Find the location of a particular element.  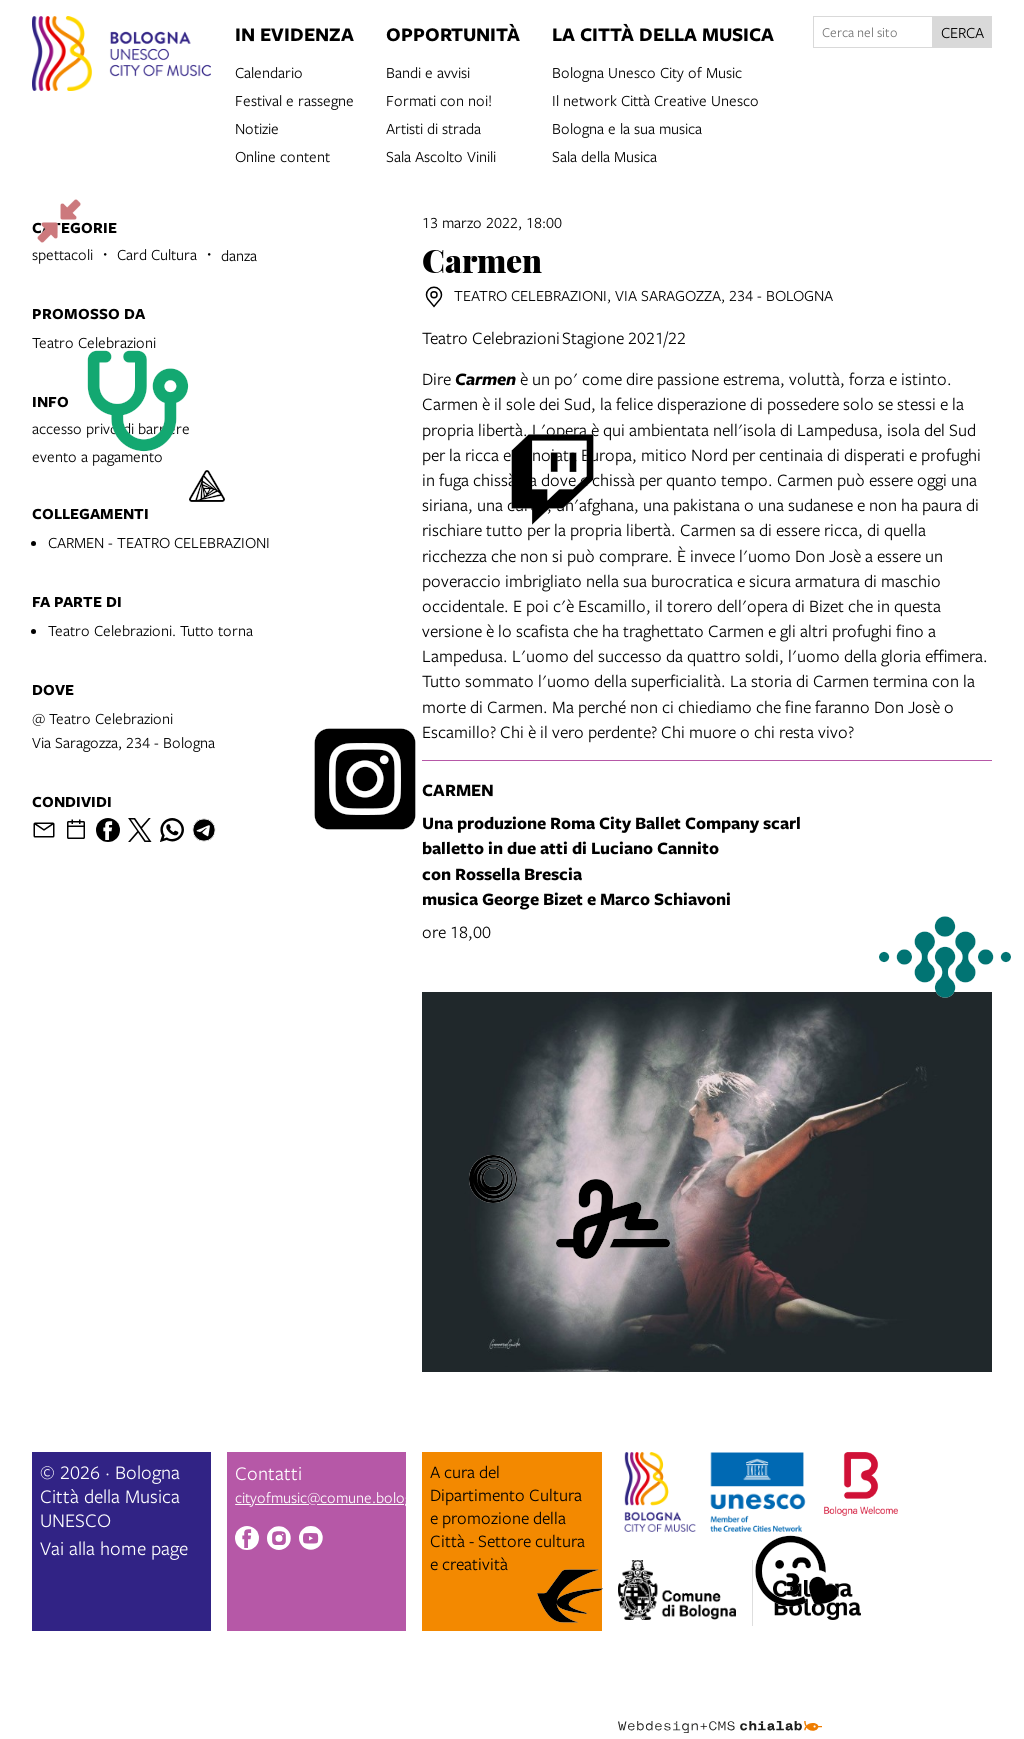

add your signature to a document is located at coordinates (613, 1219).